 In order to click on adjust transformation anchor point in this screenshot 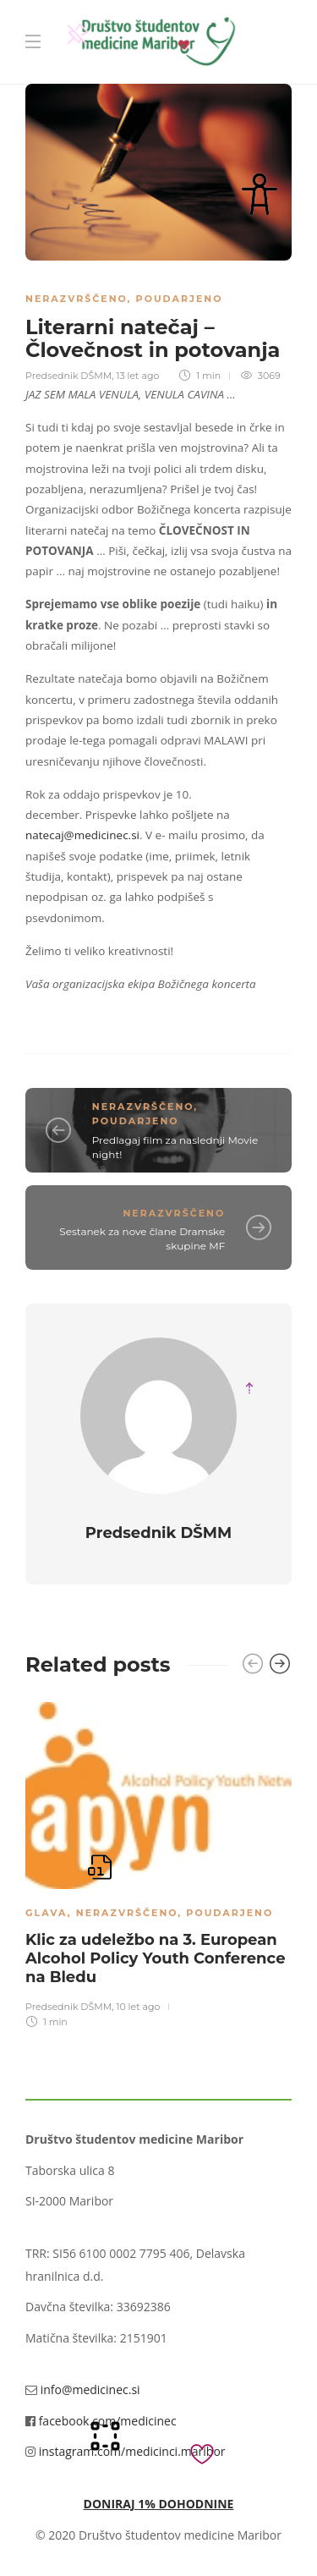, I will do `click(105, 2436)`.